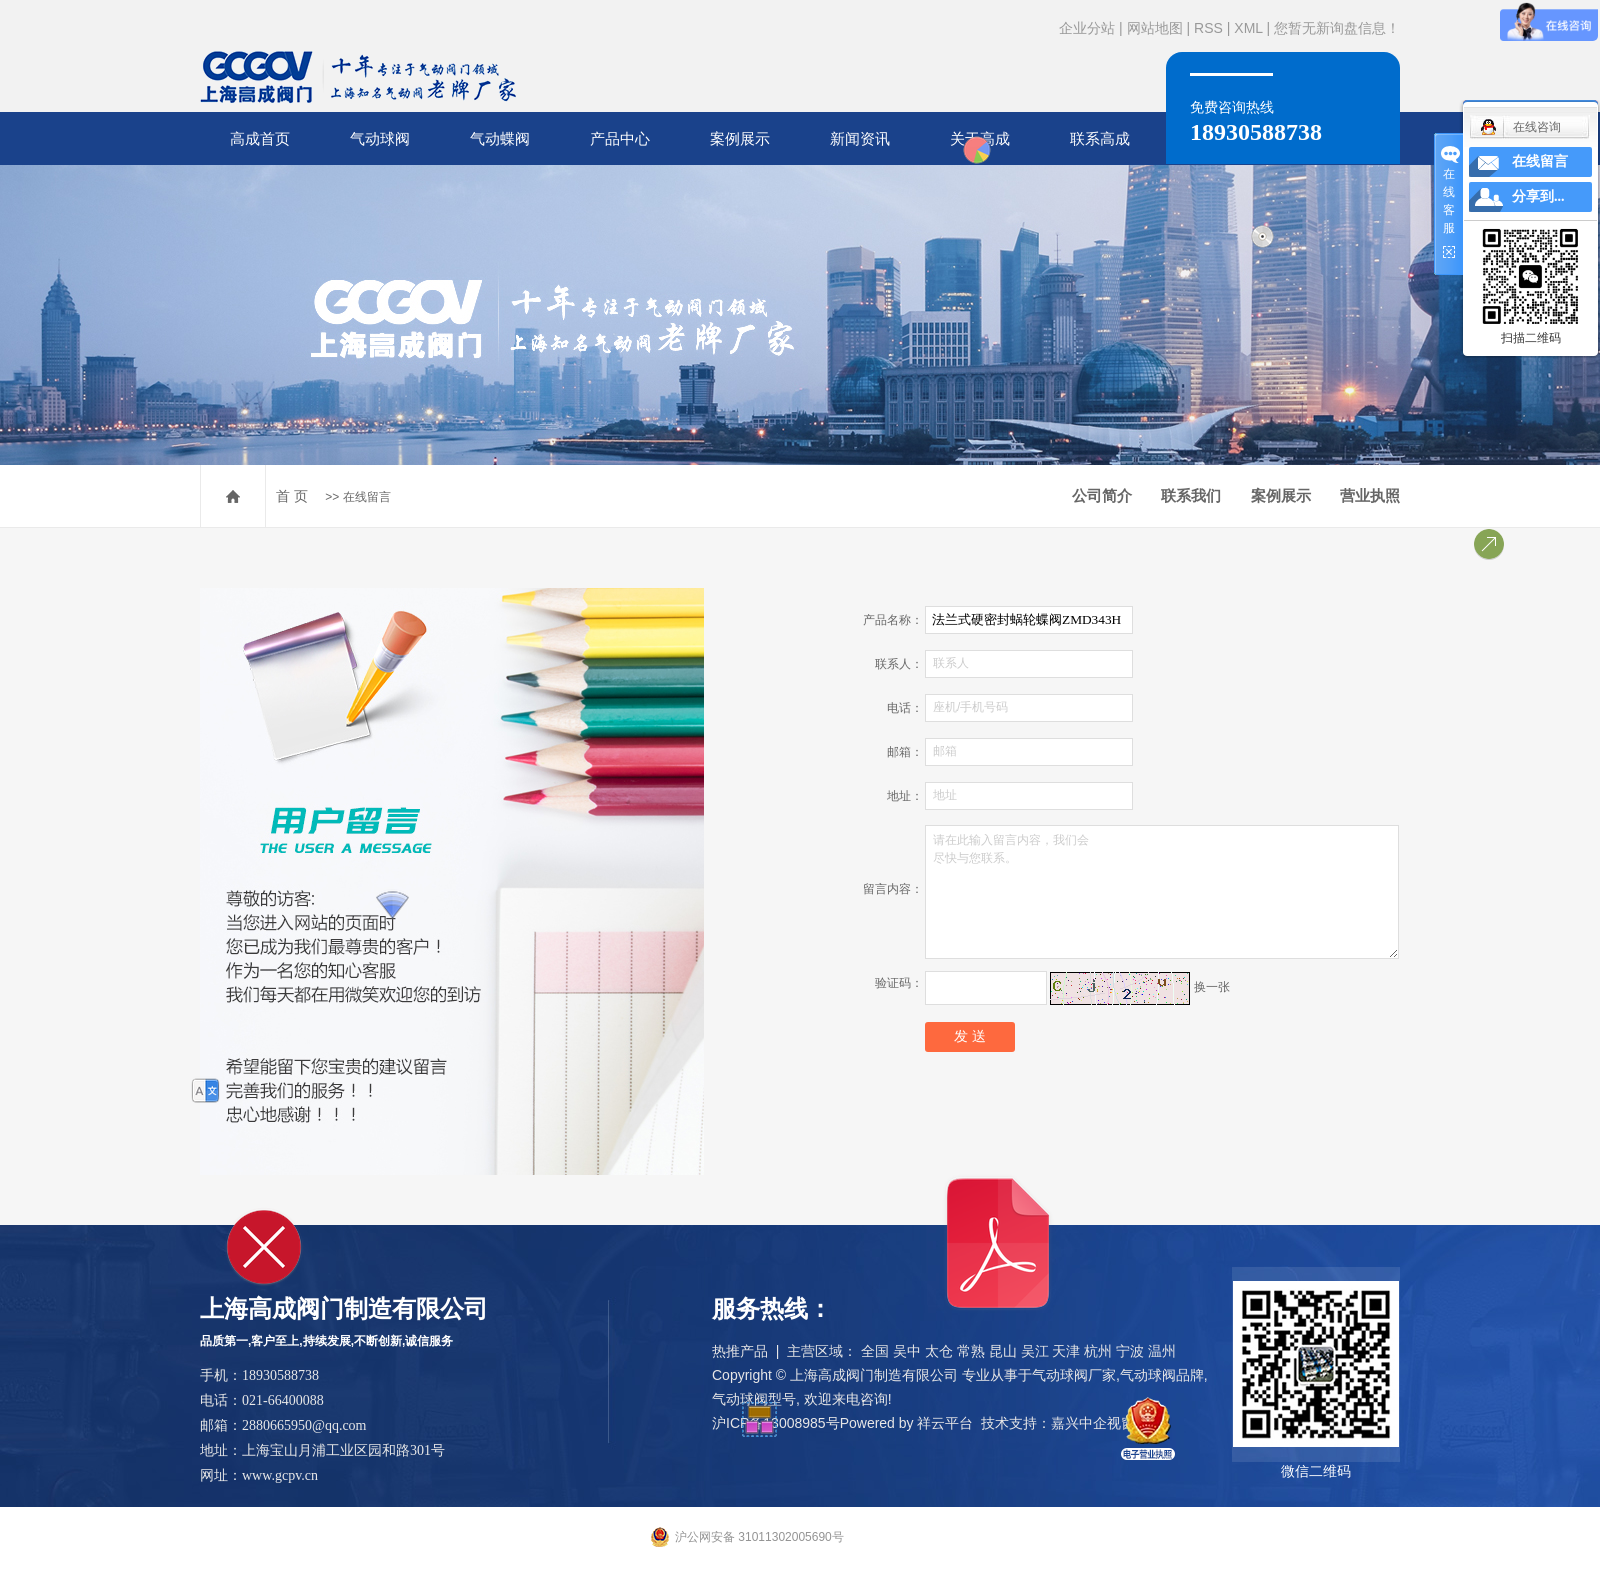  I want to click on a pdf document file, so click(998, 1243).